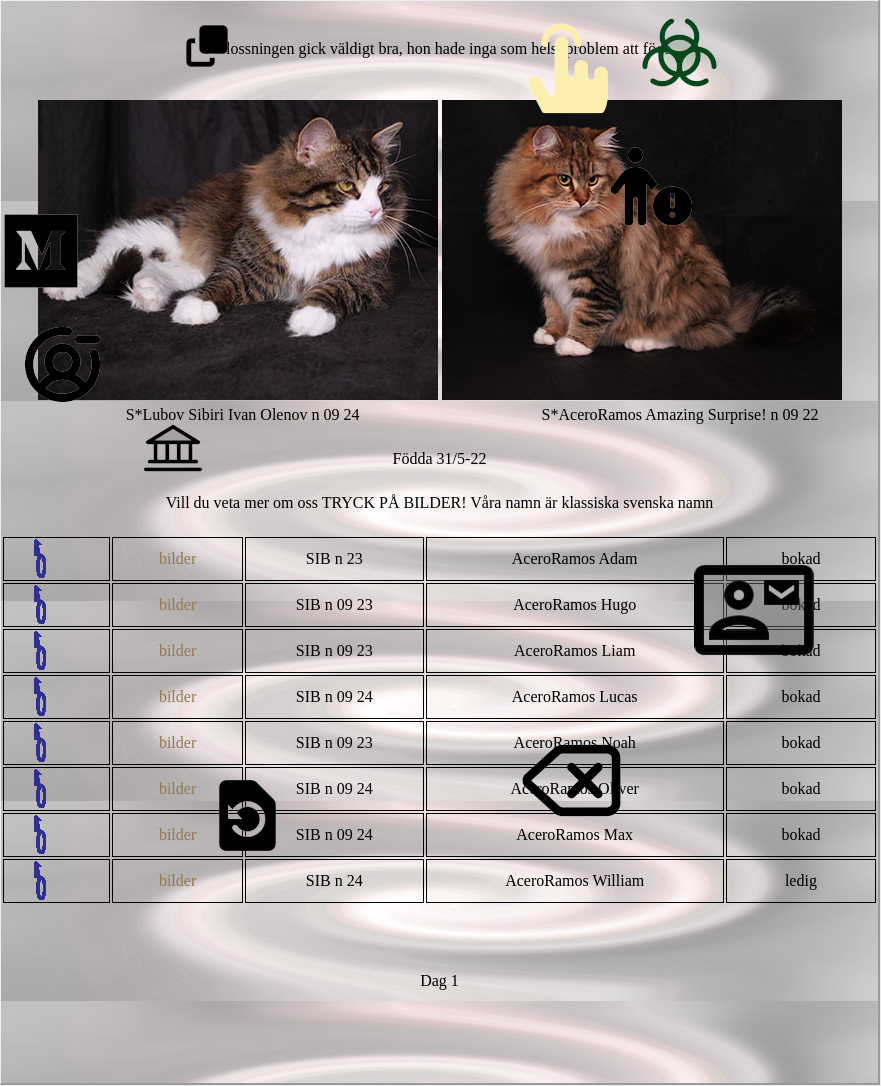 This screenshot has width=881, height=1086. What do you see at coordinates (679, 54) in the screenshot?
I see `indicates hazardous or dangerous content` at bounding box center [679, 54].